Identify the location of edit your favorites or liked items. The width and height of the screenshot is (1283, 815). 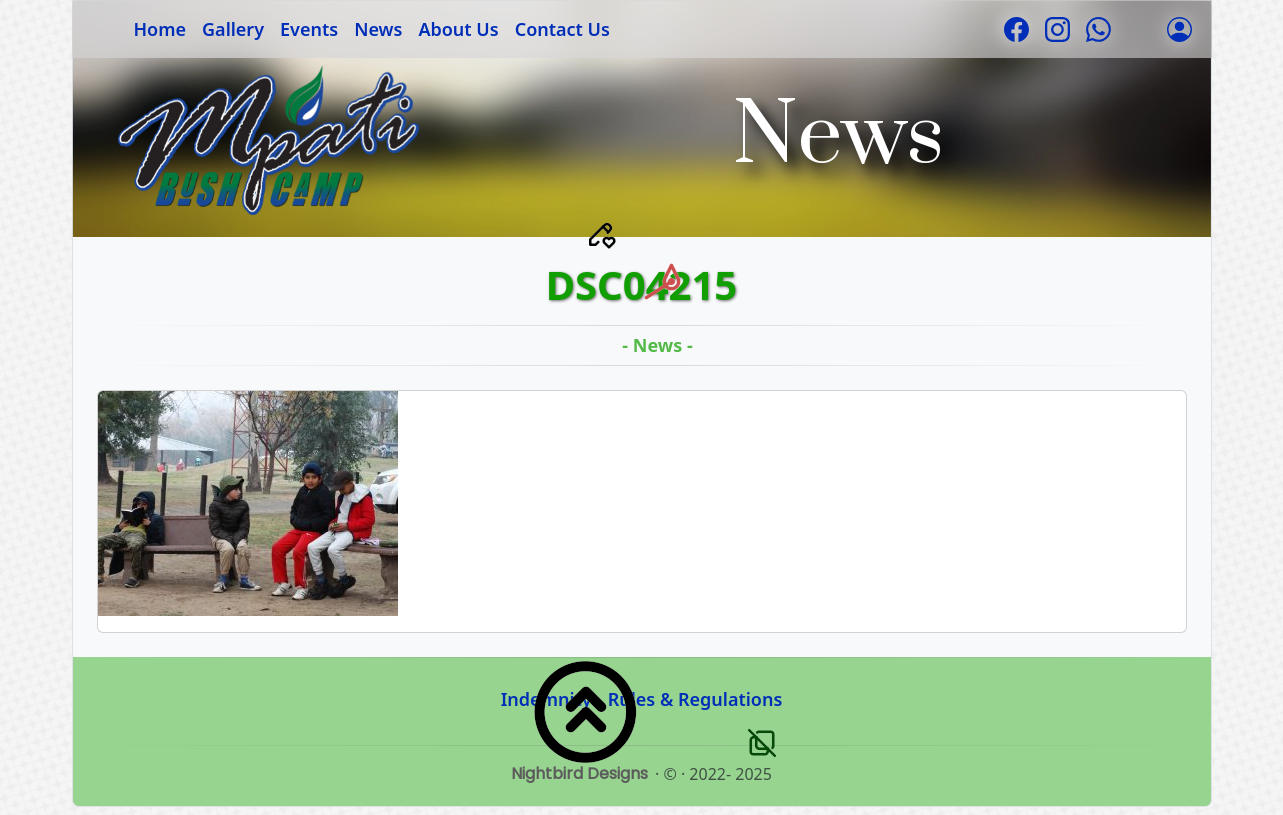
(601, 234).